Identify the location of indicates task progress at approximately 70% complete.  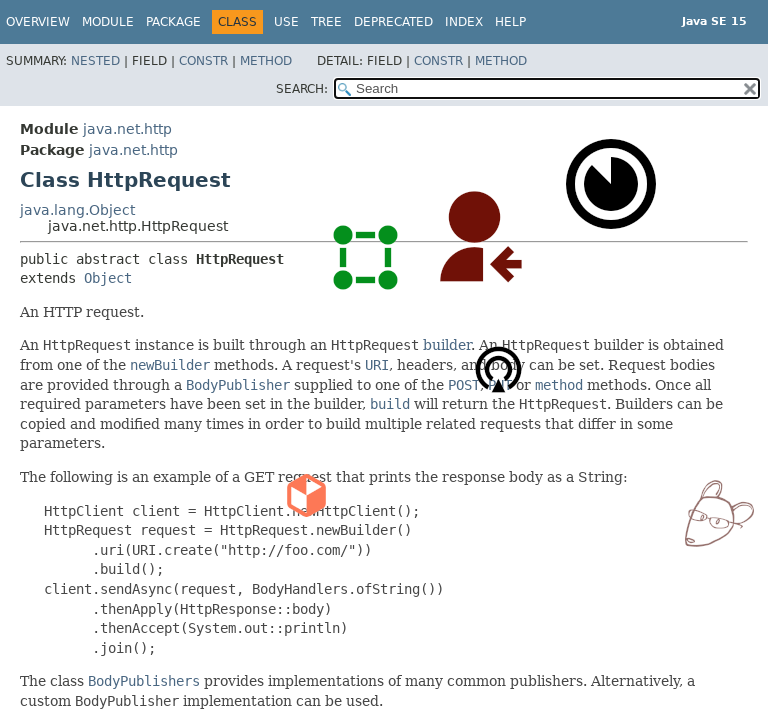
(611, 184).